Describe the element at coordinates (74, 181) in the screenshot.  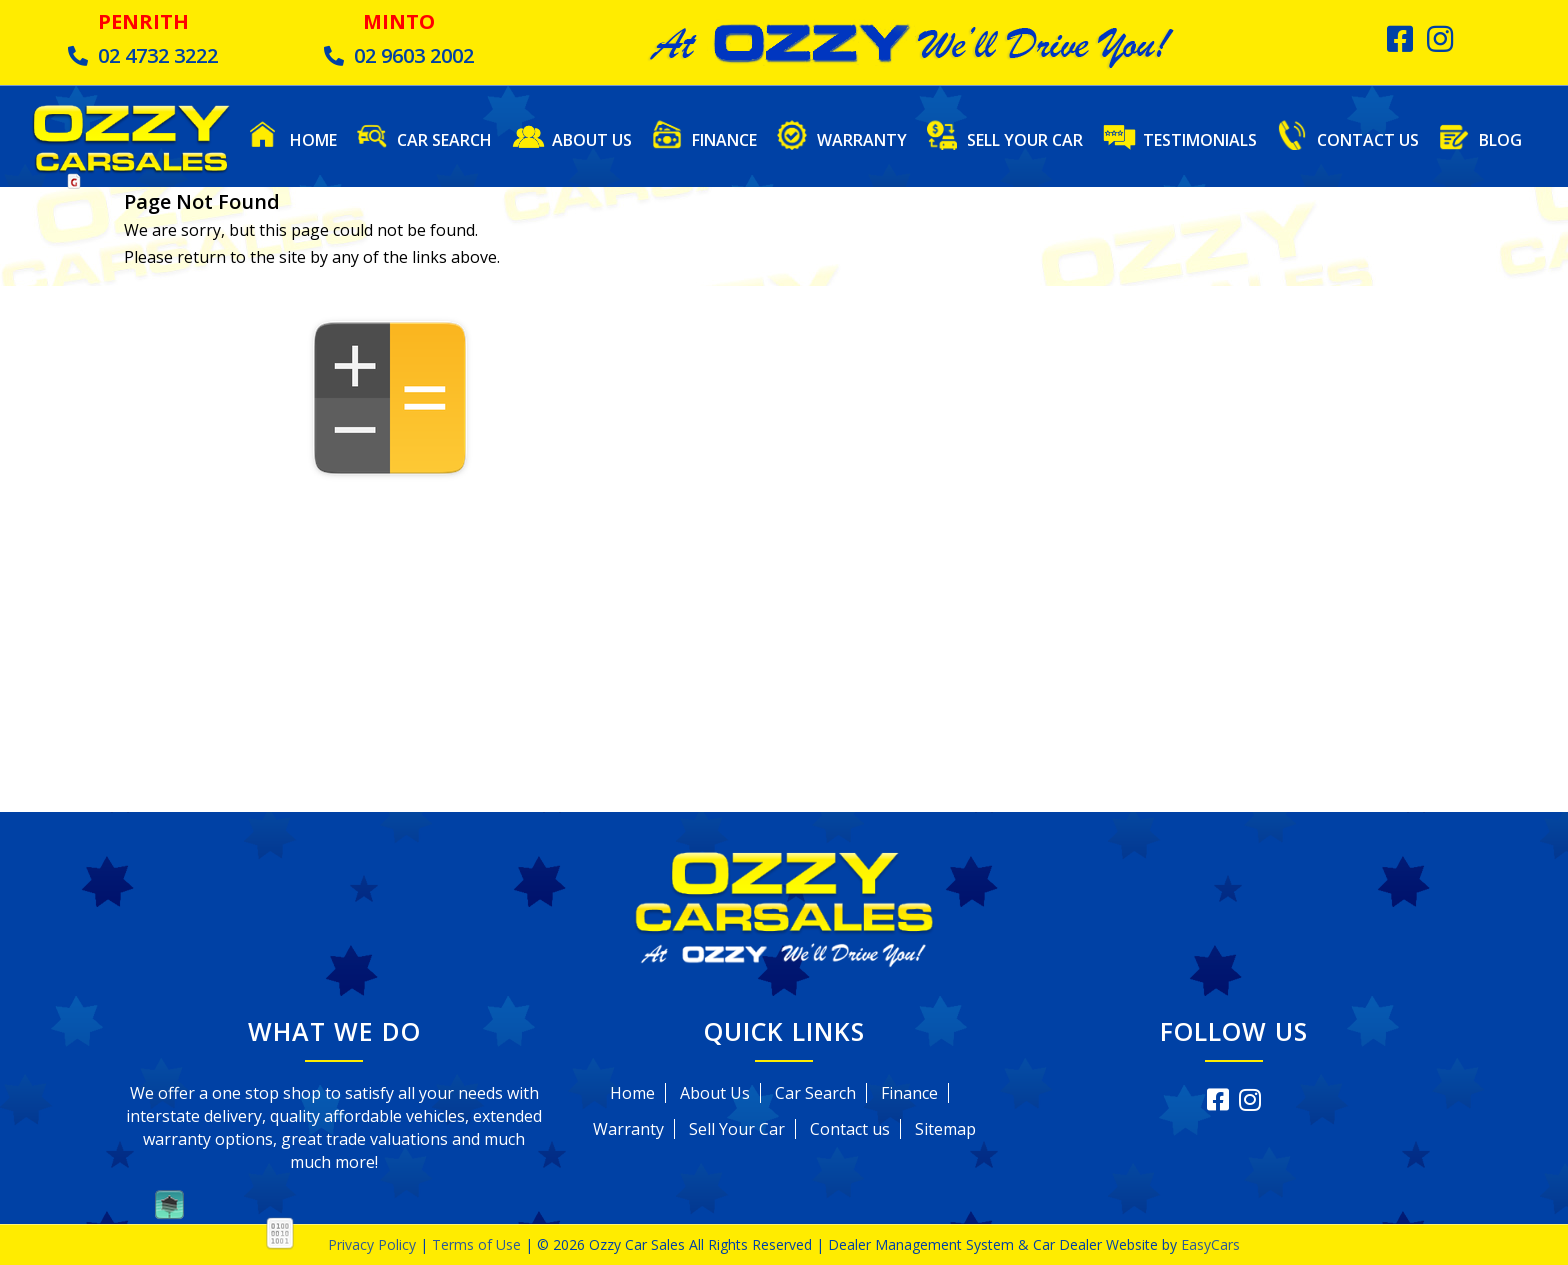
I see `a G-code file used for CNC or 3D printing instructions` at that location.